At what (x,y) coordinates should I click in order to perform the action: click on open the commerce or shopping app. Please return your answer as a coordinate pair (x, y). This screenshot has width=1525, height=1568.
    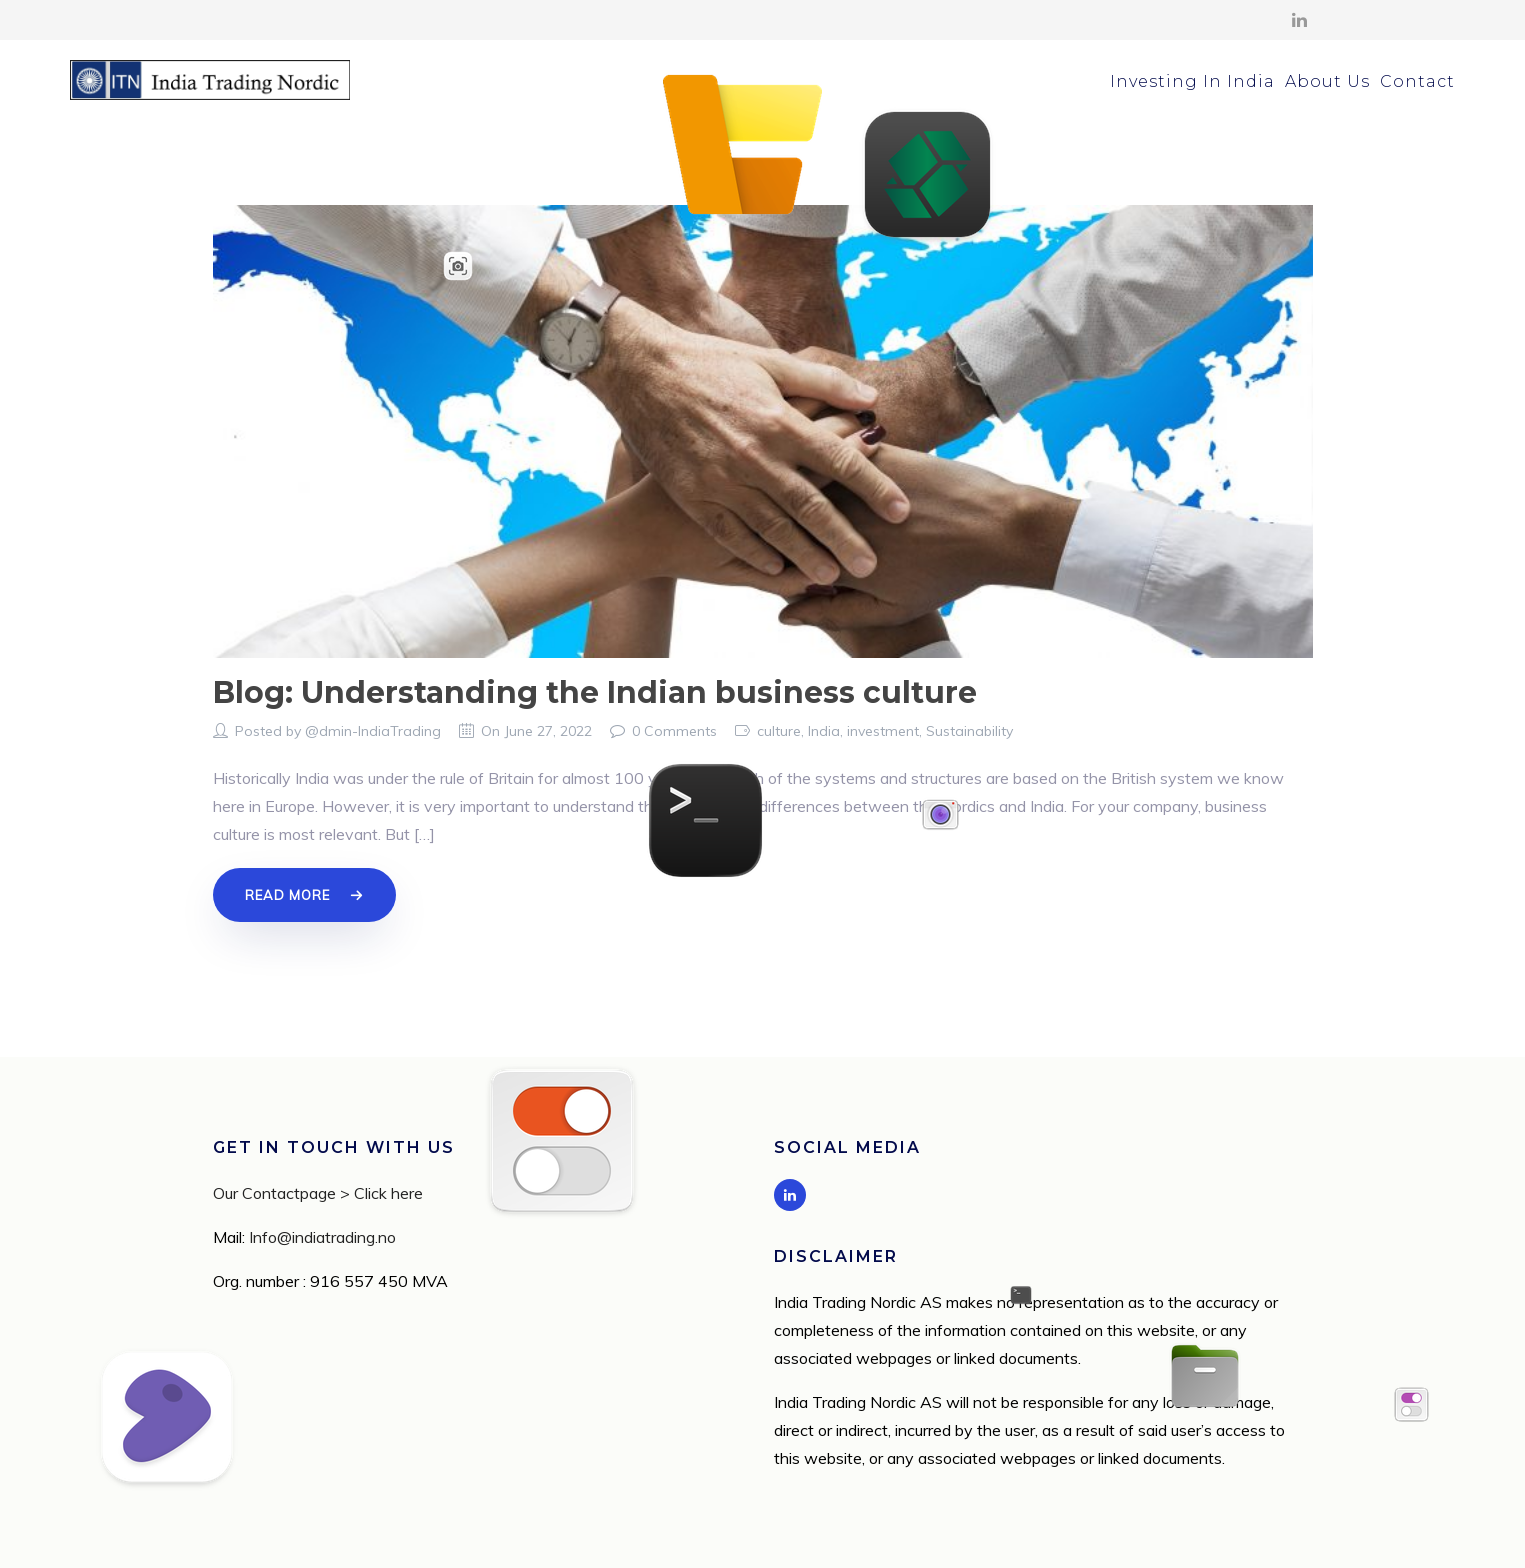
    Looking at the image, I should click on (742, 144).